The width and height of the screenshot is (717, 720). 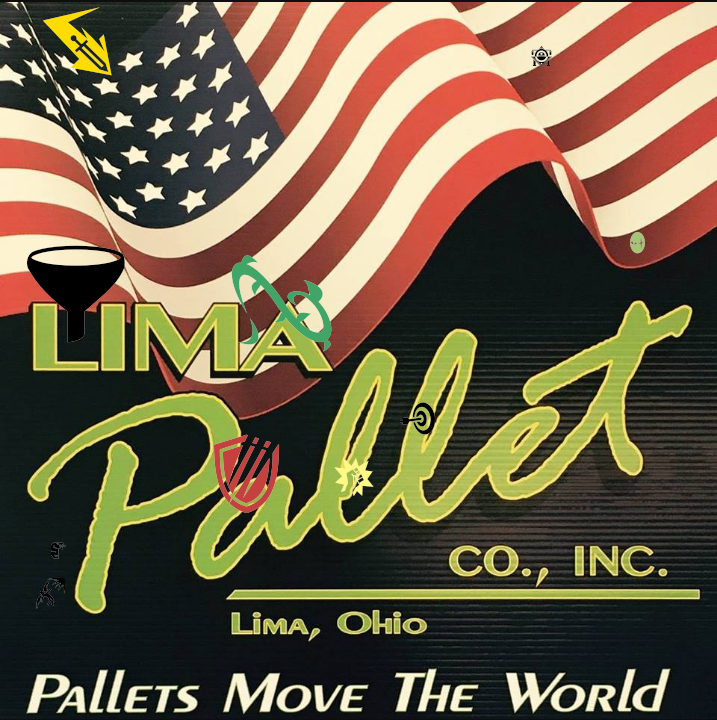 I want to click on use vine whip ability or attack, so click(x=281, y=302).